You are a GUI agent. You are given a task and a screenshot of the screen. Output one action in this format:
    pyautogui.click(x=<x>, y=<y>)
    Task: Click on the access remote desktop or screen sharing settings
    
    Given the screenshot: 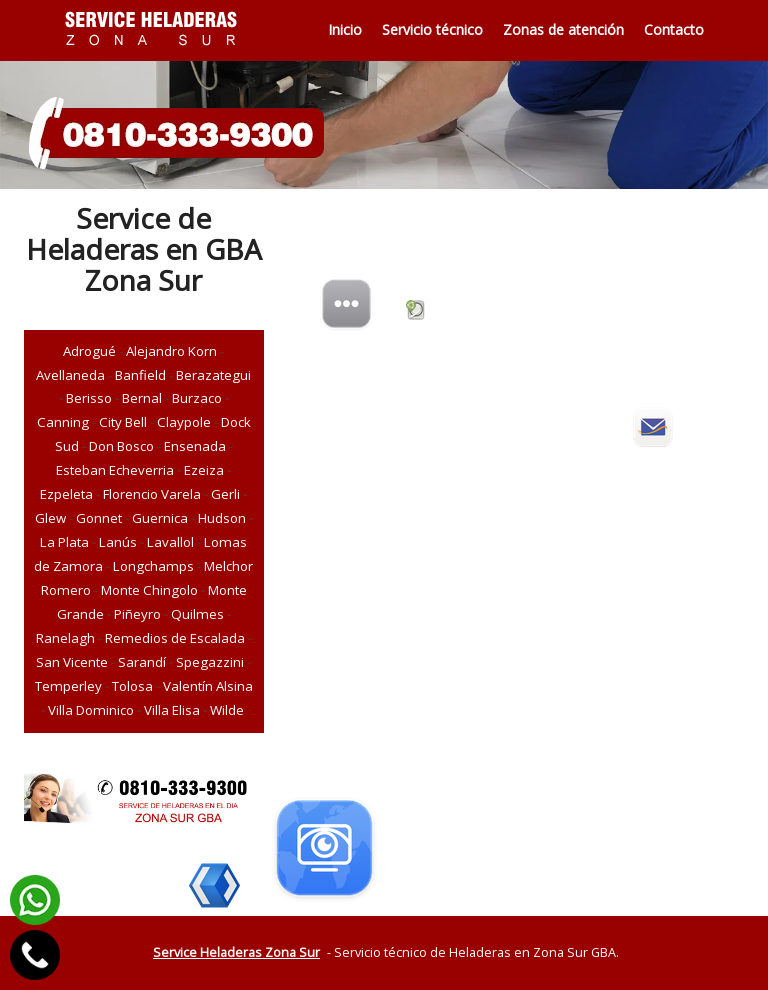 What is the action you would take?
    pyautogui.click(x=324, y=849)
    